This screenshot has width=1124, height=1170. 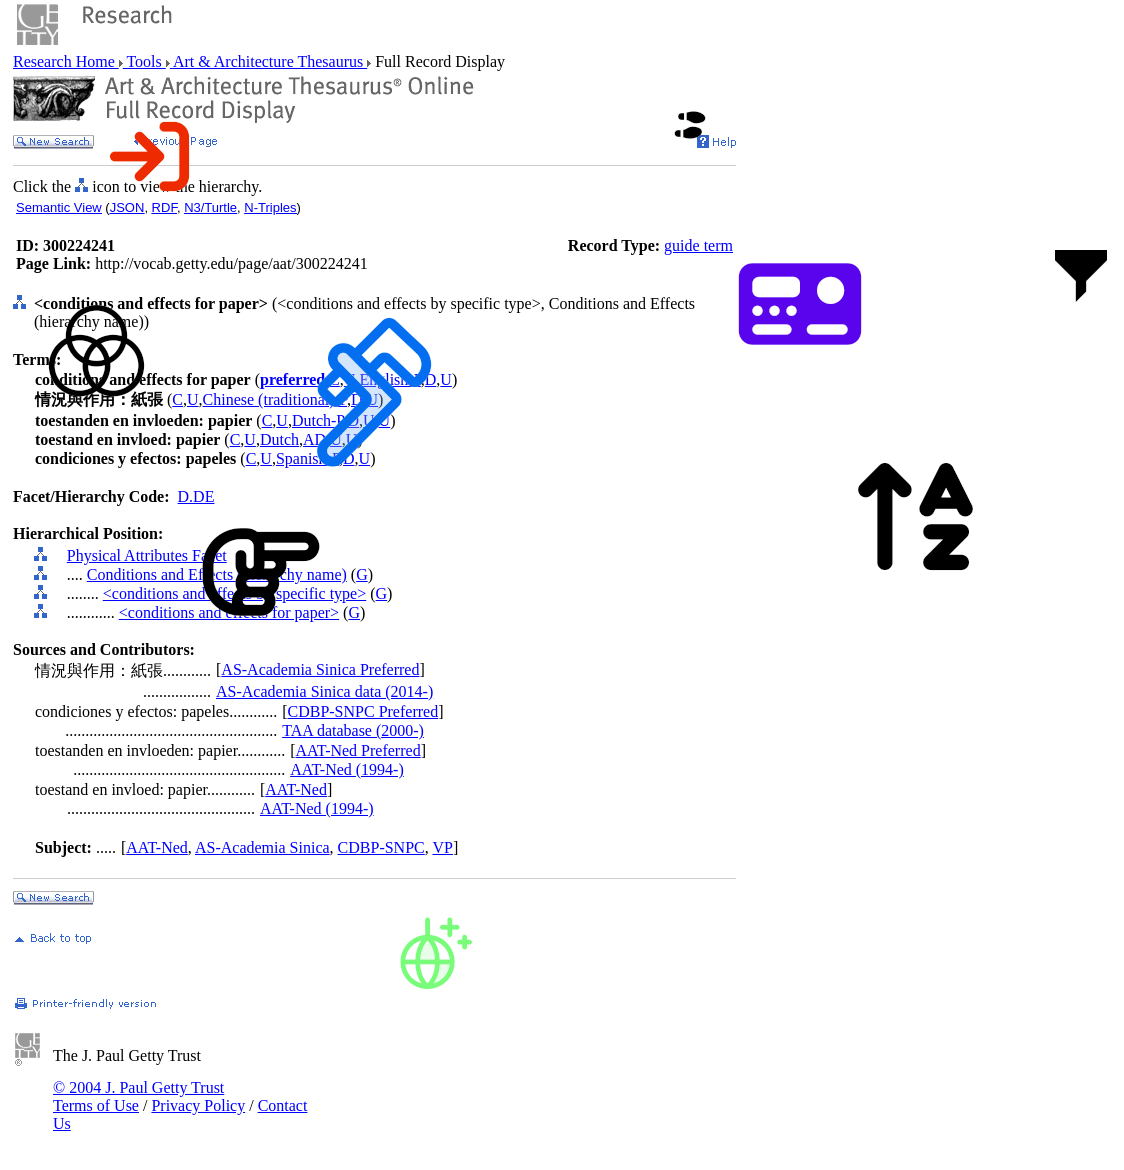 What do you see at coordinates (367, 392) in the screenshot?
I see `access tools or settings` at bounding box center [367, 392].